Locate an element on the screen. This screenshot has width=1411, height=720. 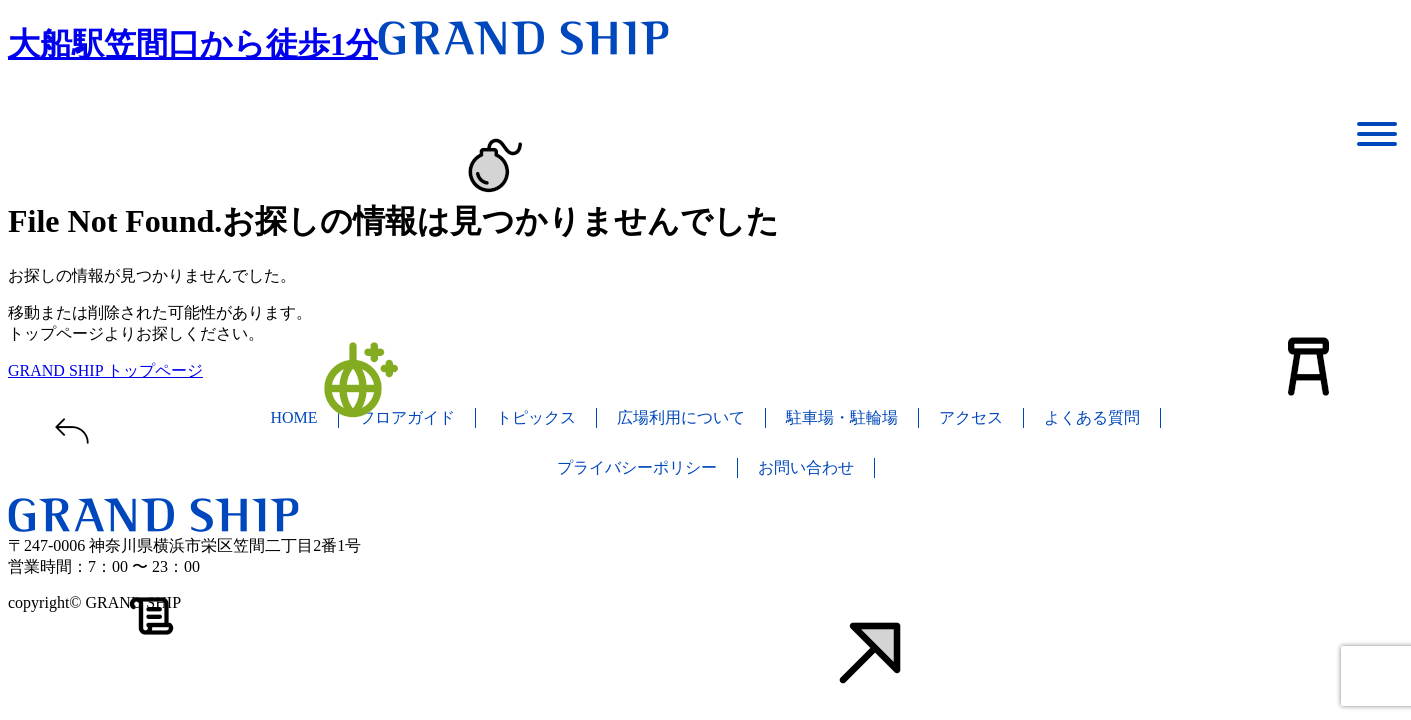
reply to a message is located at coordinates (72, 431).